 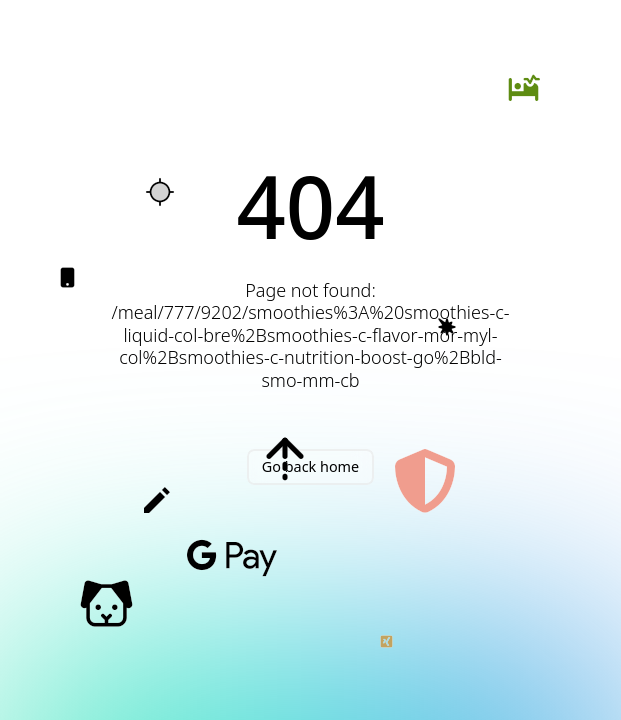 I want to click on pay with google pay, so click(x=232, y=558).